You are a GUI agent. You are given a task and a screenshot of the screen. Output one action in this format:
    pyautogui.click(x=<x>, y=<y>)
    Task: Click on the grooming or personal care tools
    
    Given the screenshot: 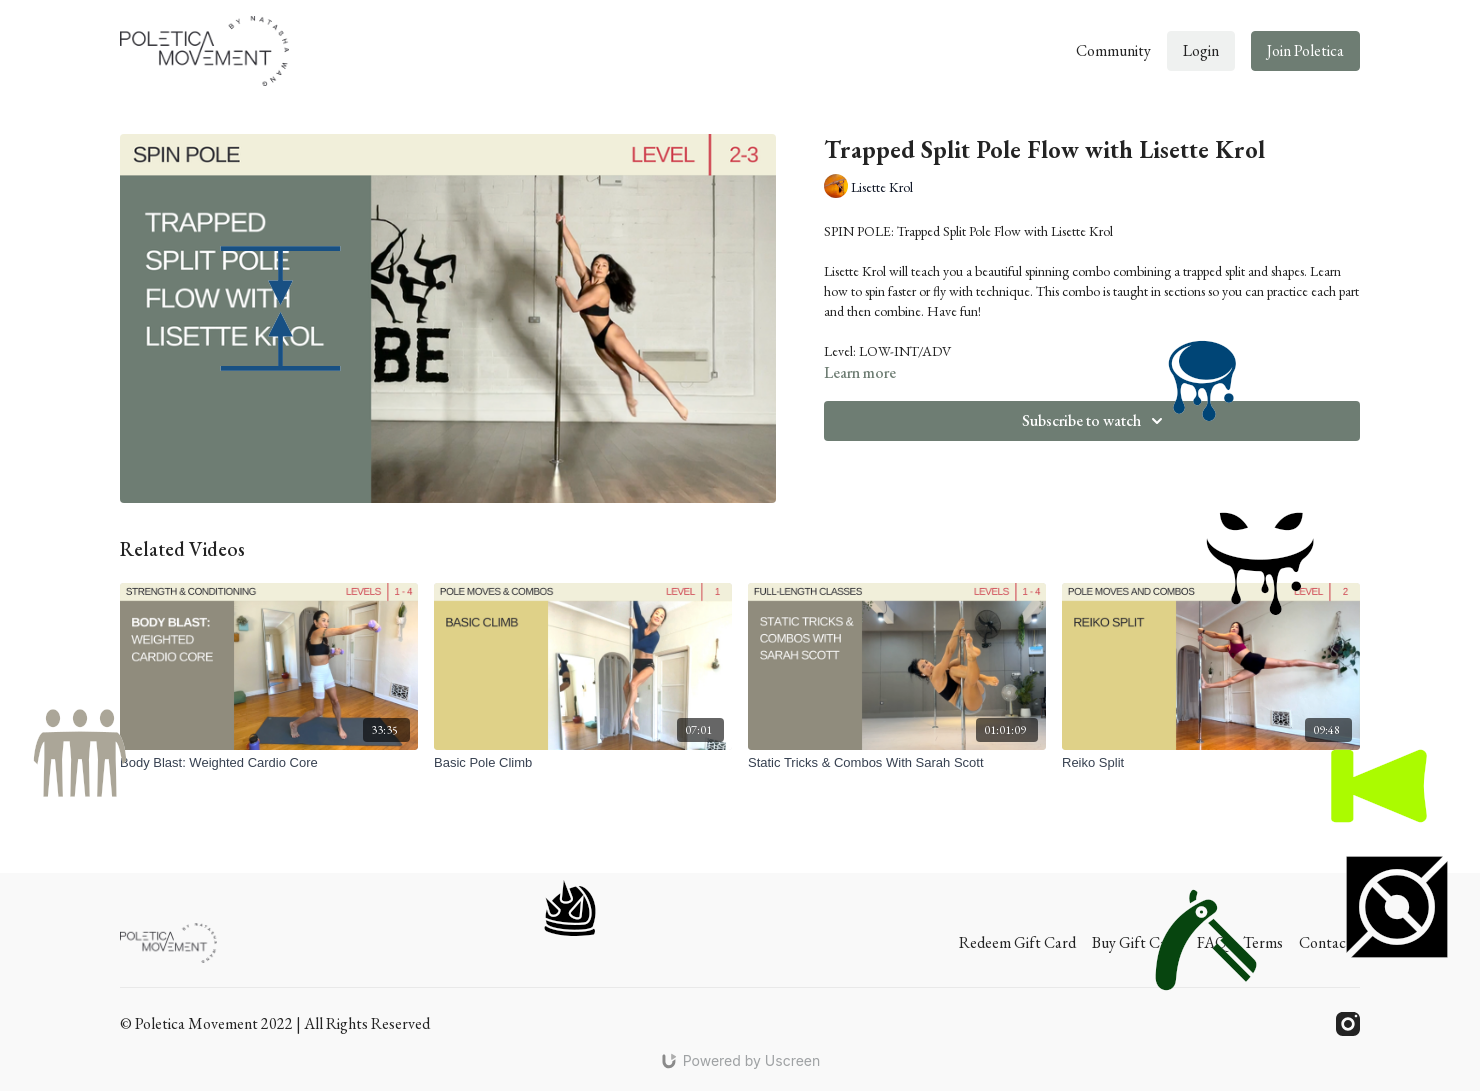 What is the action you would take?
    pyautogui.click(x=1206, y=940)
    